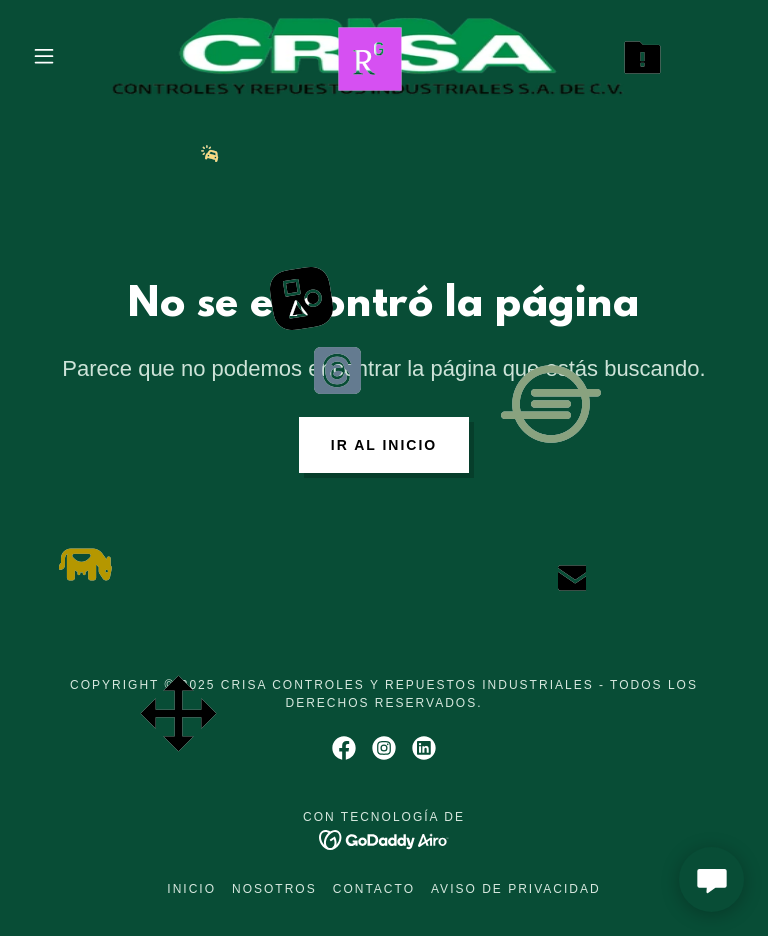 The width and height of the screenshot is (768, 936). I want to click on folder contains items that need attention, so click(642, 57).